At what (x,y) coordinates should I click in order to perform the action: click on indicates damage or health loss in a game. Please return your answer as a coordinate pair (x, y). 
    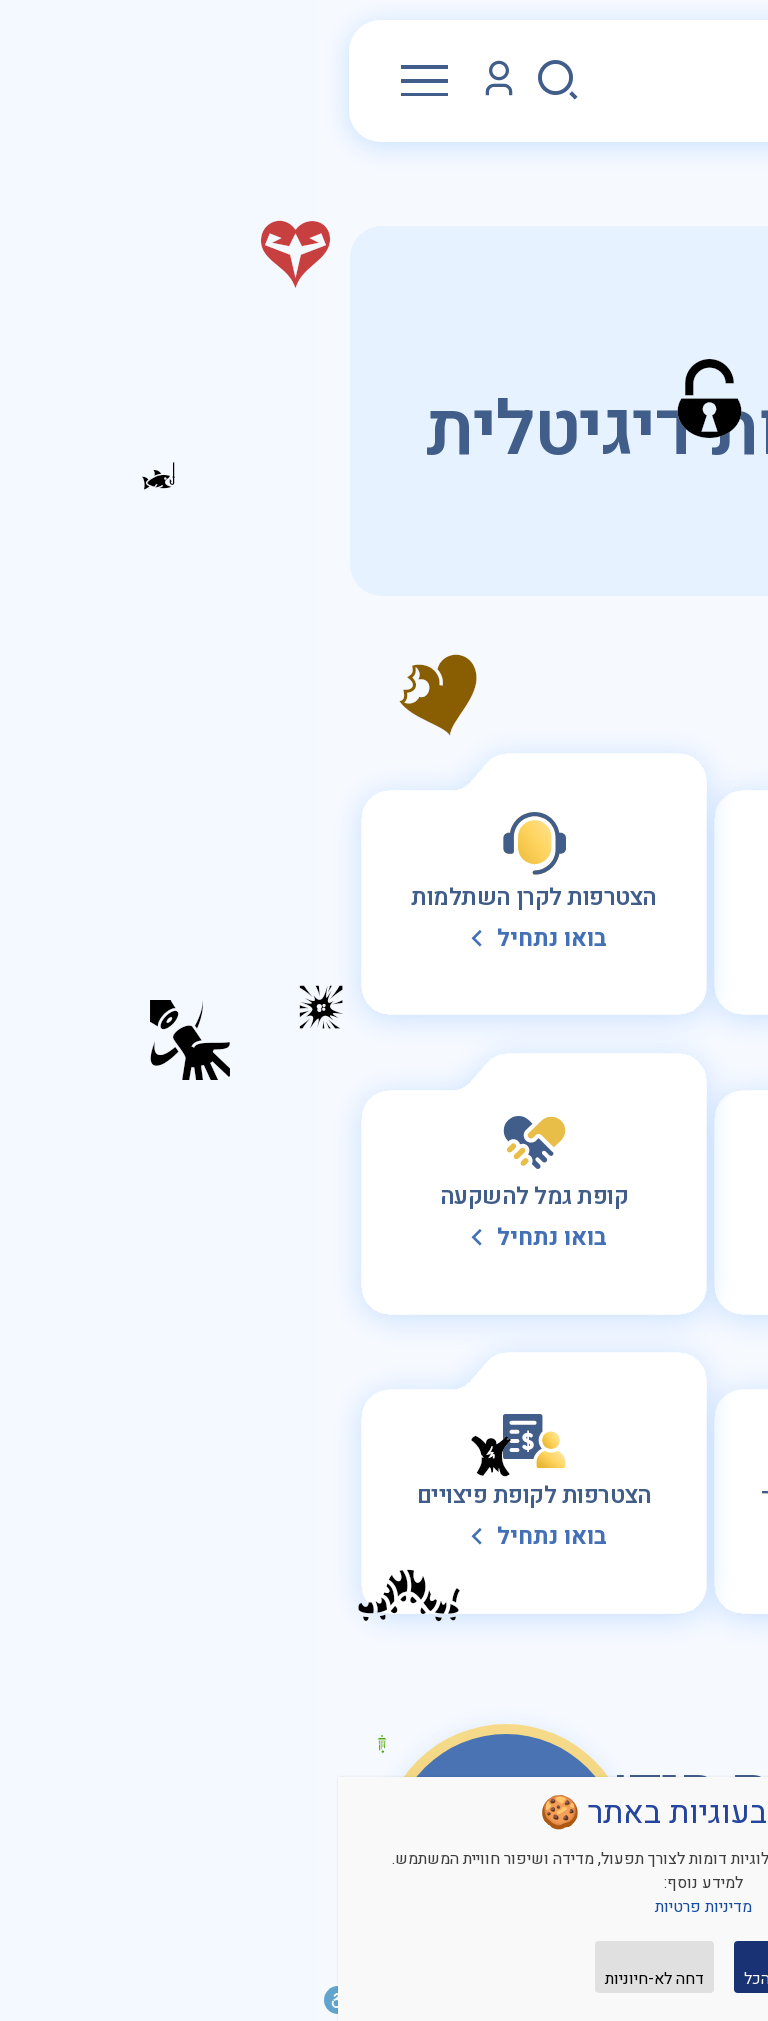
    Looking at the image, I should click on (436, 695).